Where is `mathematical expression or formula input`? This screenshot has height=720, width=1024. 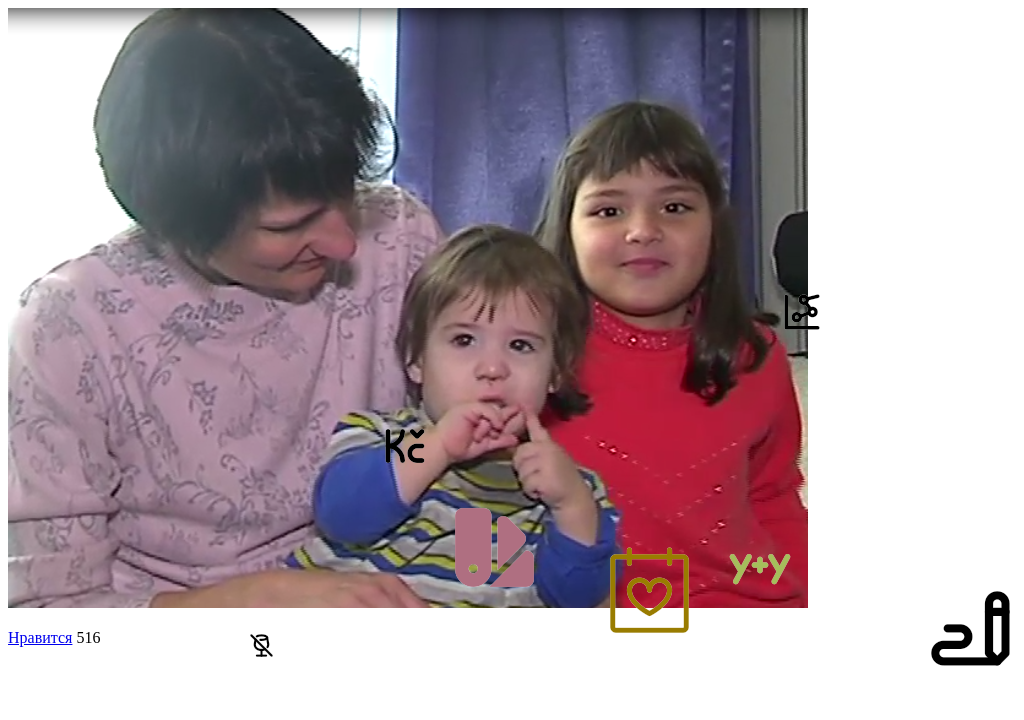 mathematical expression or formula input is located at coordinates (760, 565).